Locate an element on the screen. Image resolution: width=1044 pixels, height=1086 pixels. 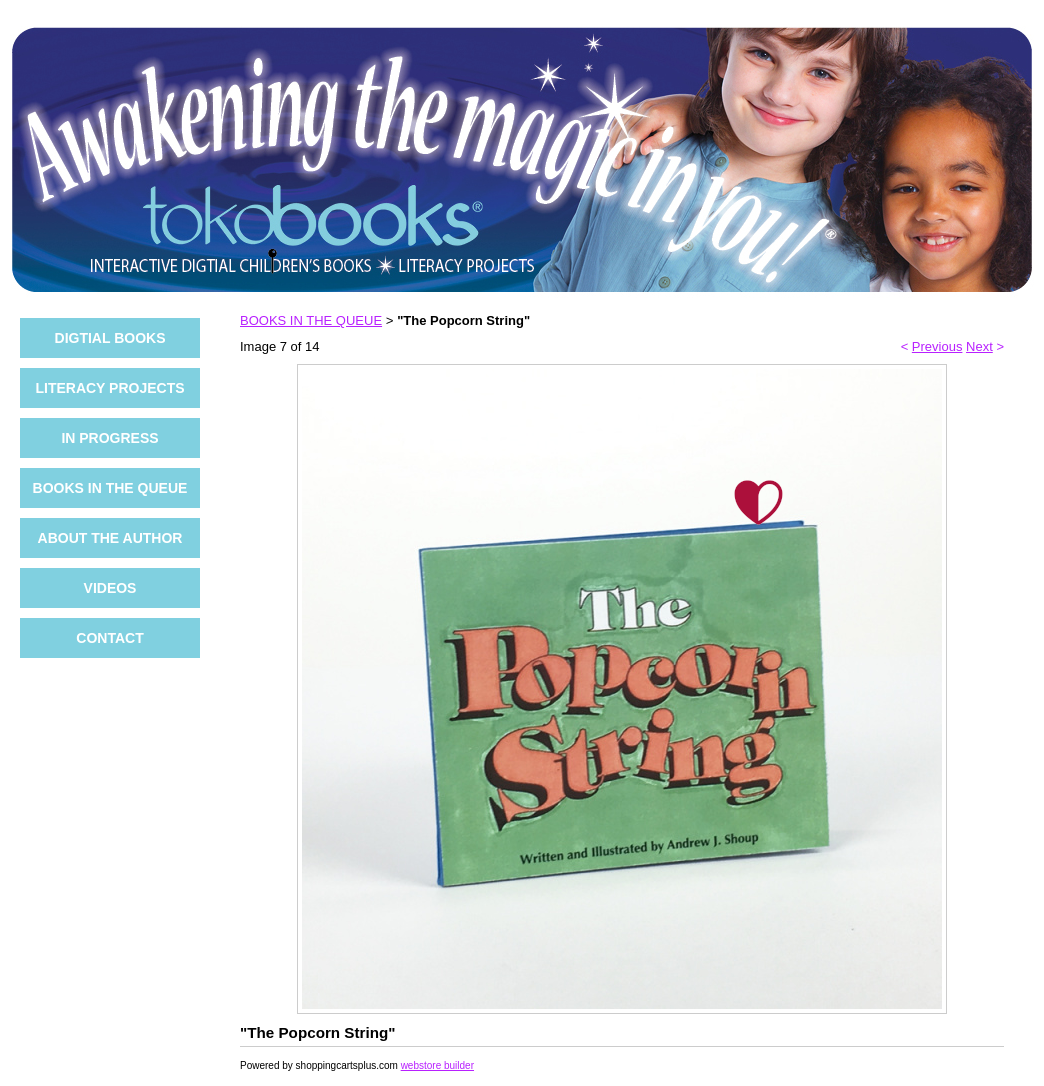
indicates partial like or favorite status is located at coordinates (758, 502).